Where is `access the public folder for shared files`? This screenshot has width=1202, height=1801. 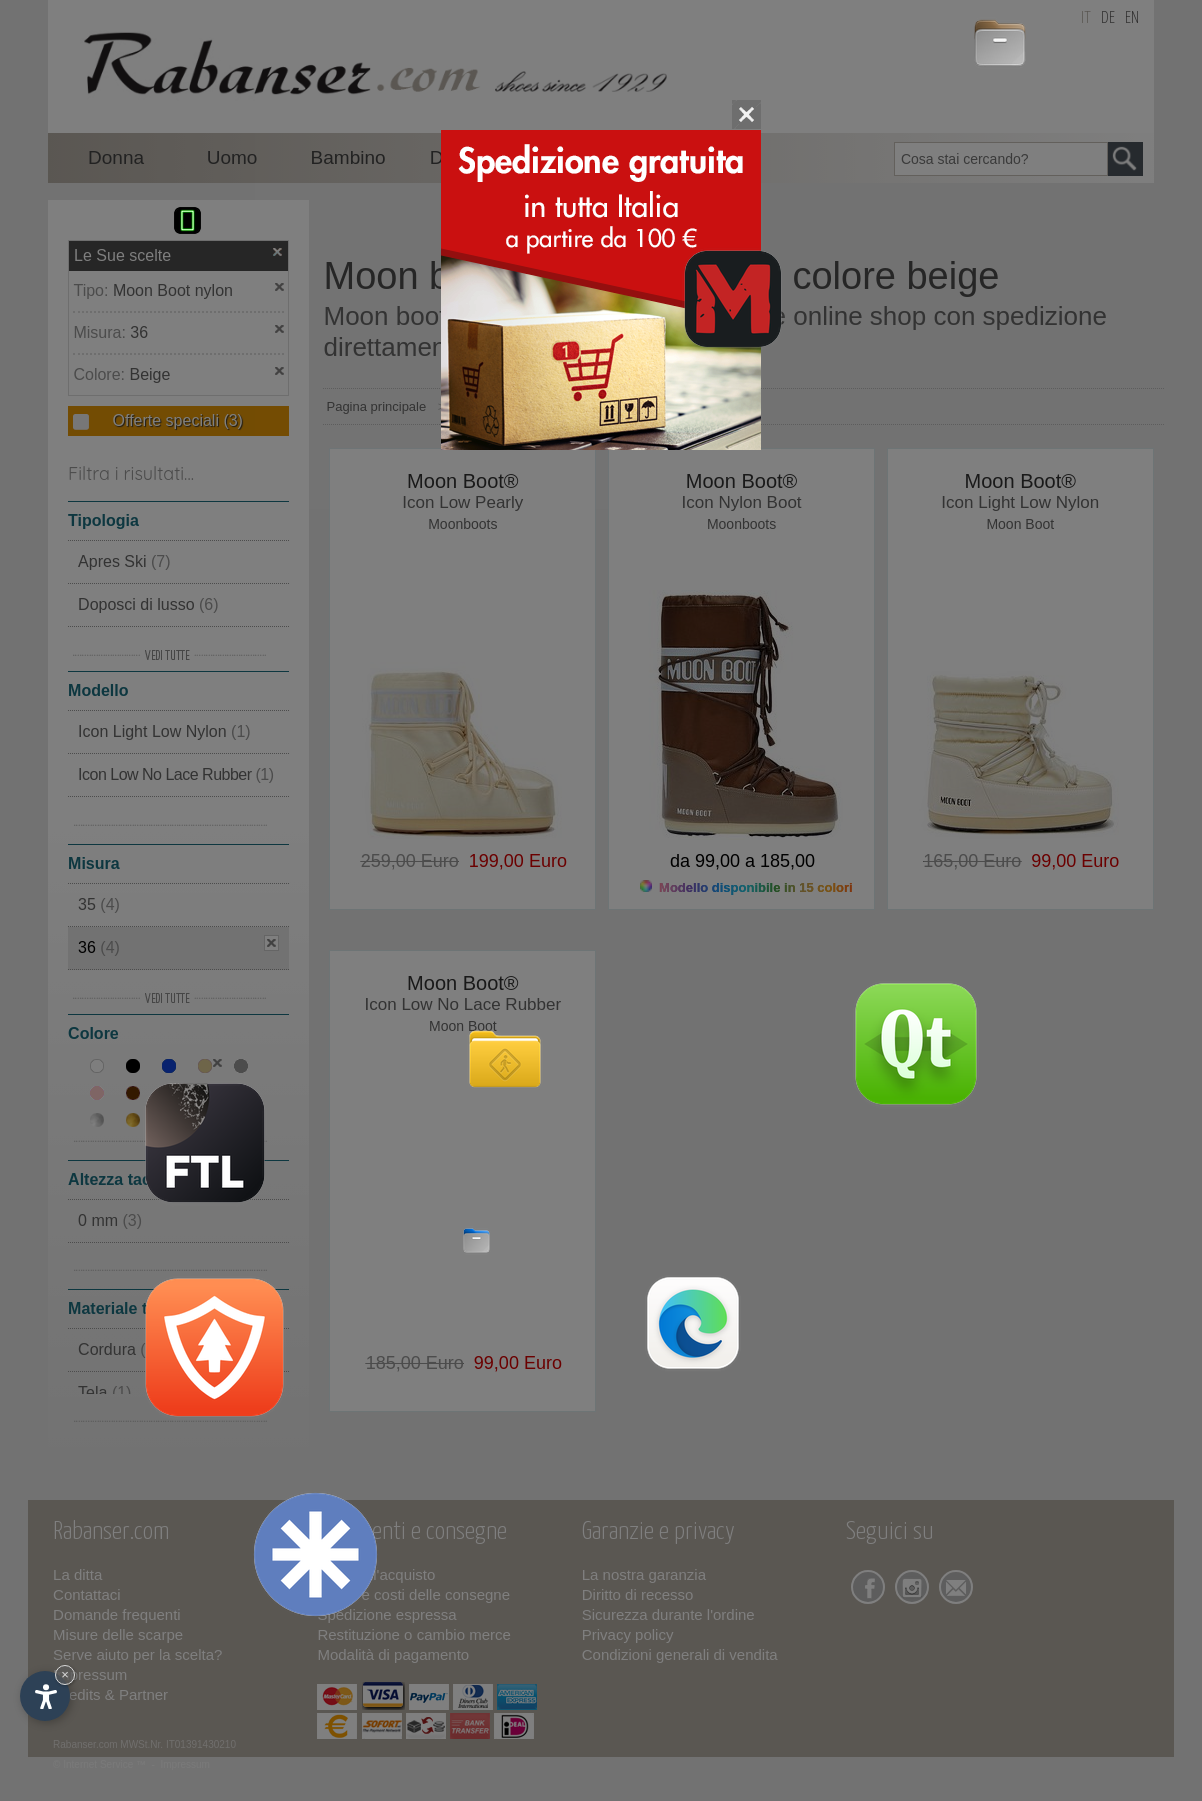
access the public folder for shared files is located at coordinates (505, 1059).